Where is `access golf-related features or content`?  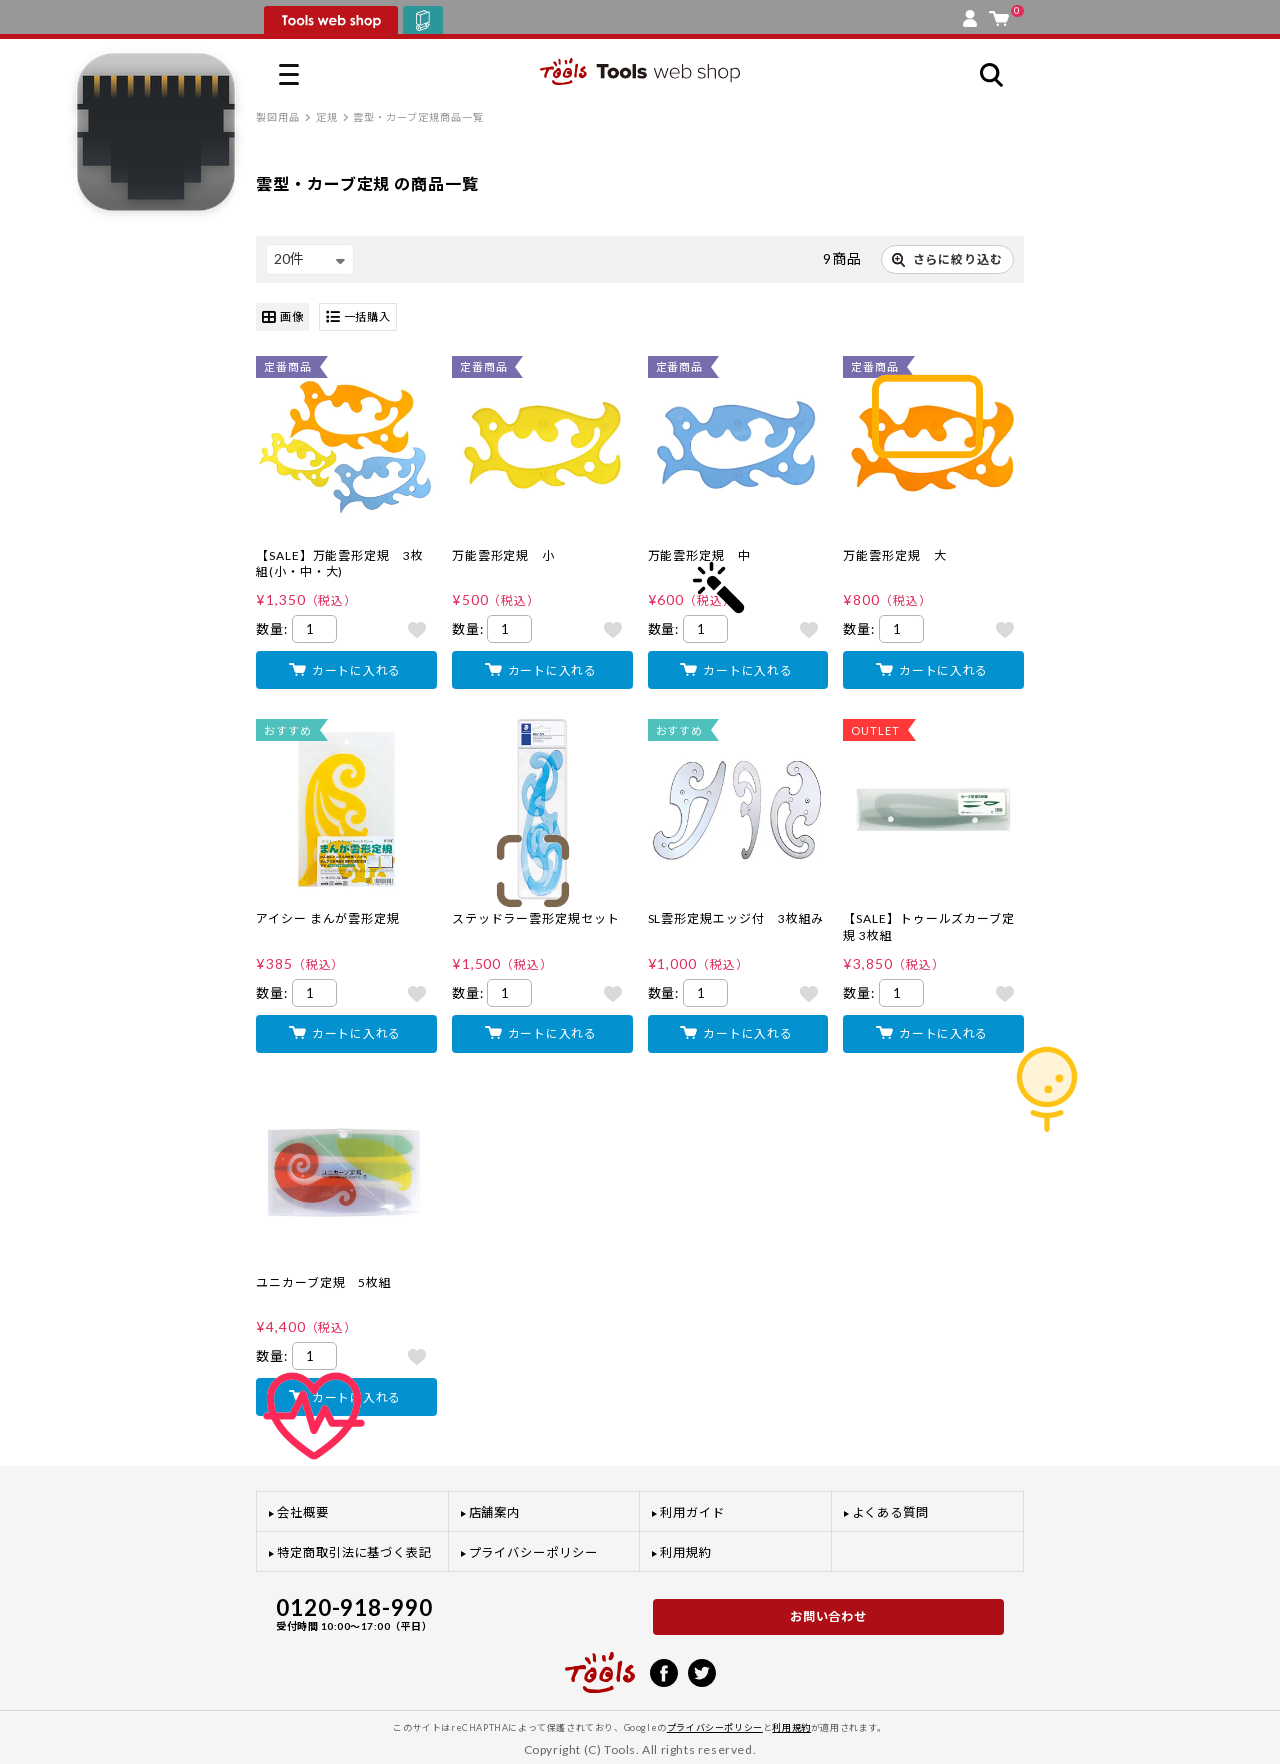 access golf-related features or content is located at coordinates (1047, 1088).